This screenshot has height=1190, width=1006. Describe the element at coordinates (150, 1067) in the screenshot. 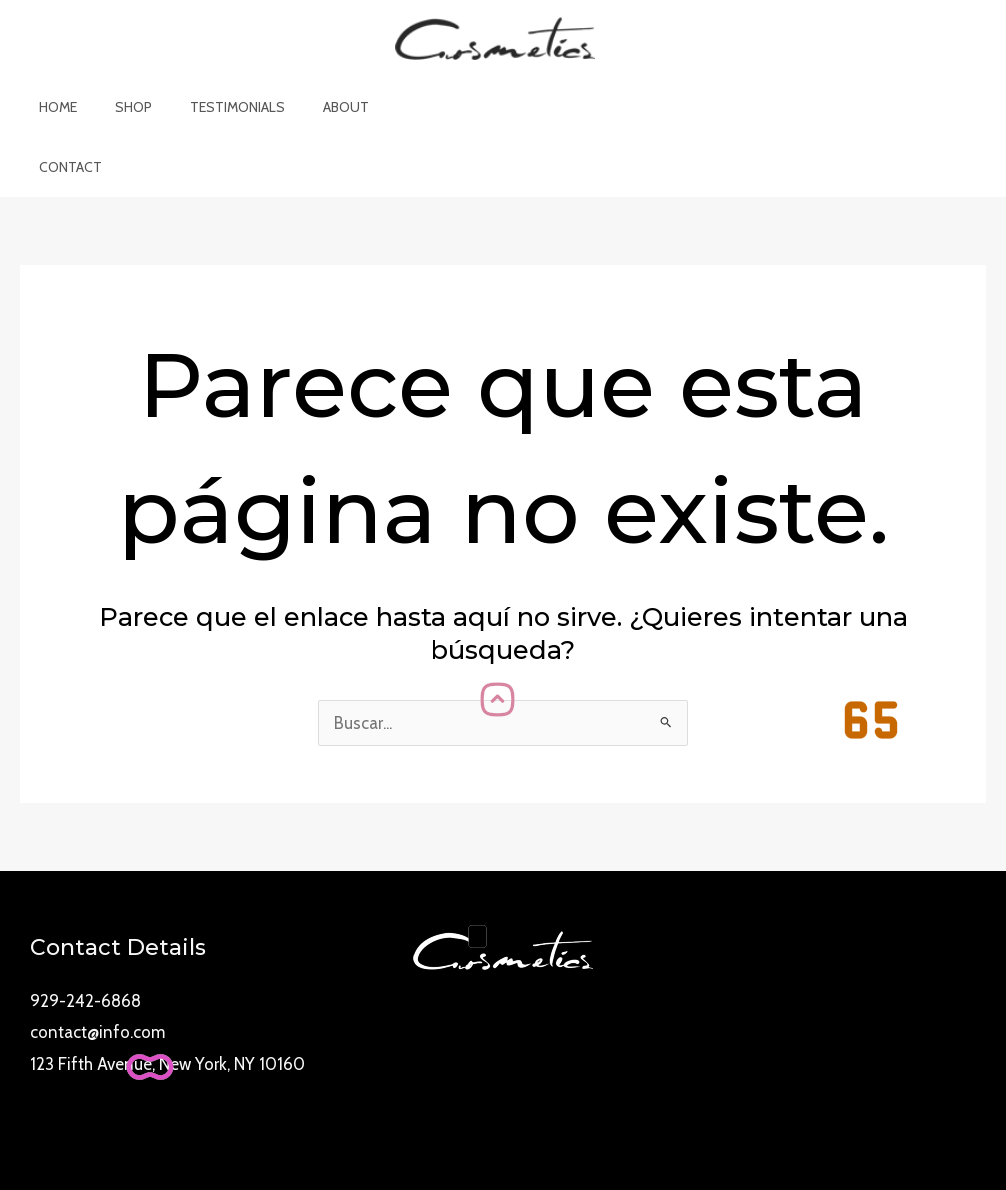

I see `peanut app logo or brand icon` at that location.